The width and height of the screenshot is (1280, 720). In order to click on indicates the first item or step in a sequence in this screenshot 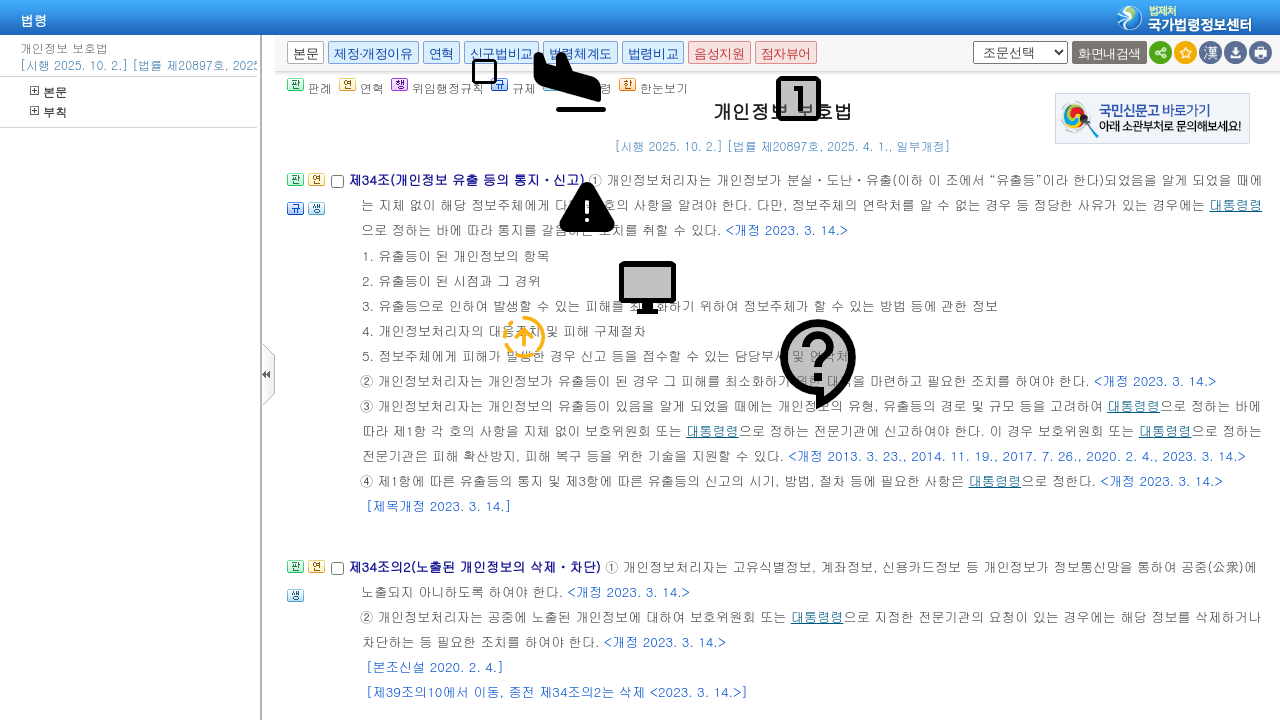, I will do `click(798, 98)`.